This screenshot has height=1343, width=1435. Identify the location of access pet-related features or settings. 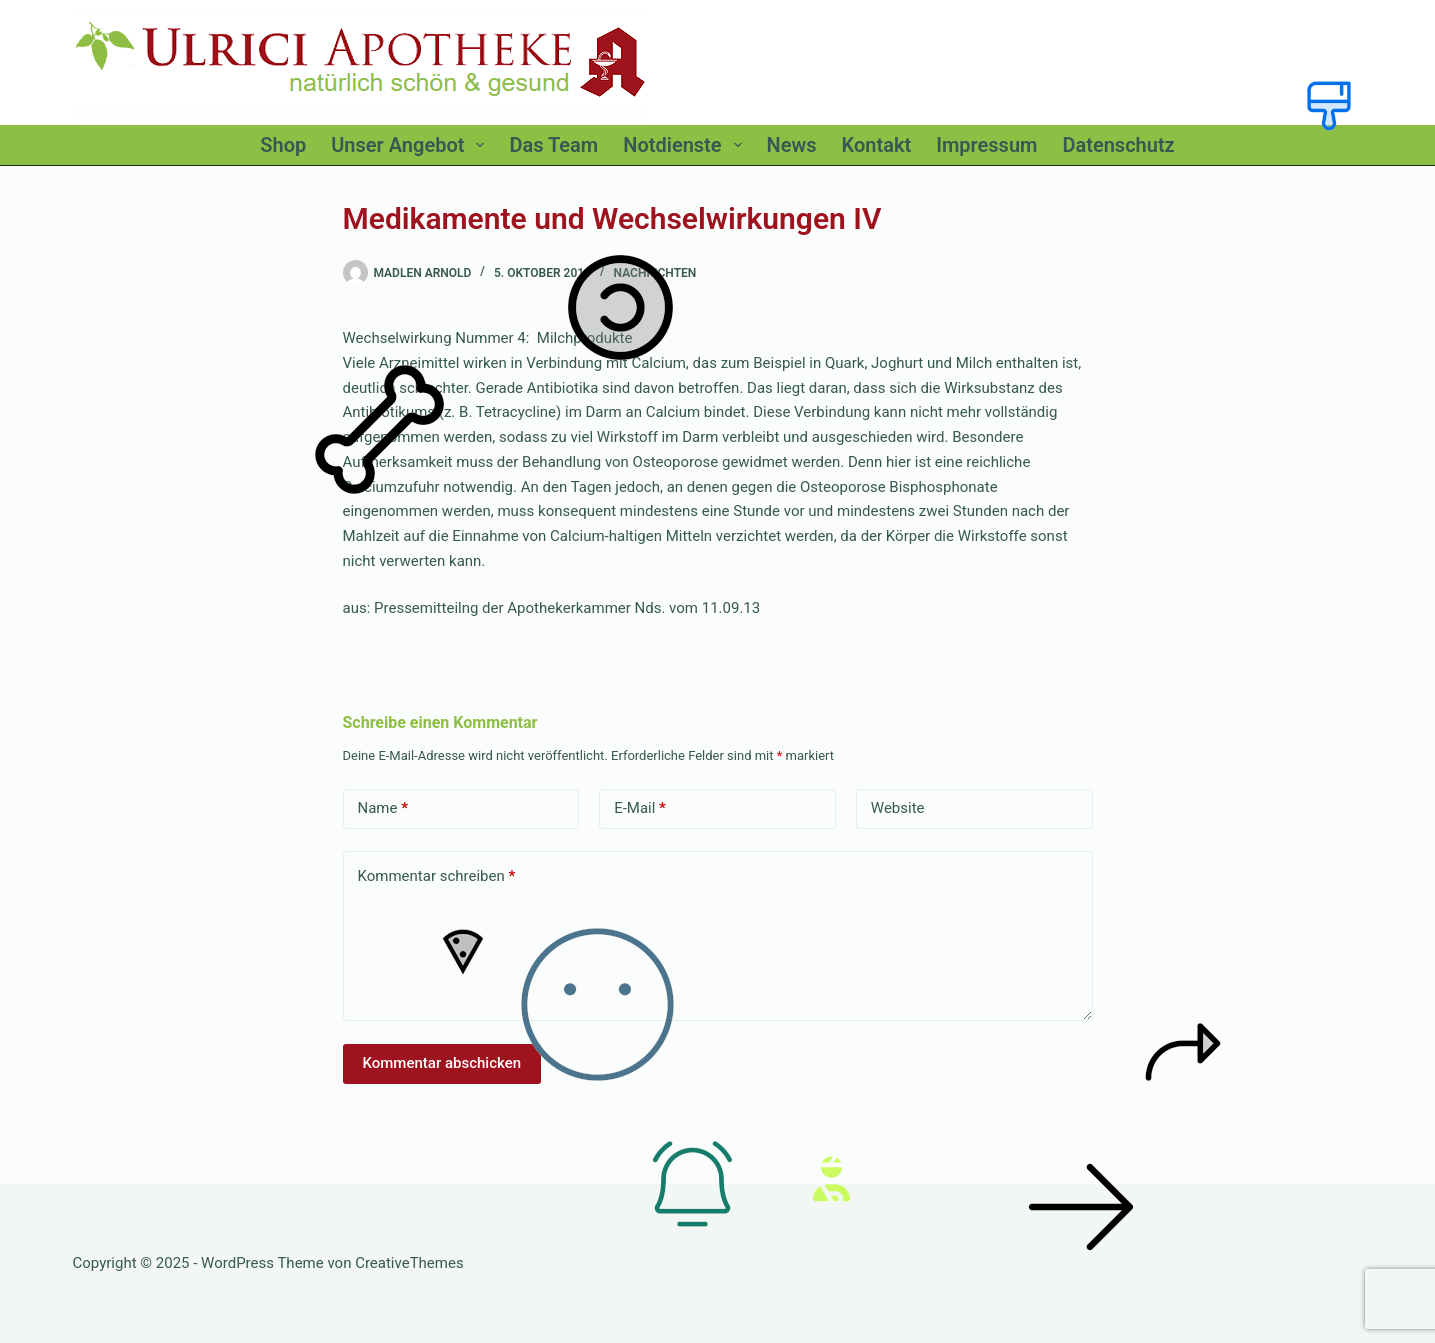
(379, 429).